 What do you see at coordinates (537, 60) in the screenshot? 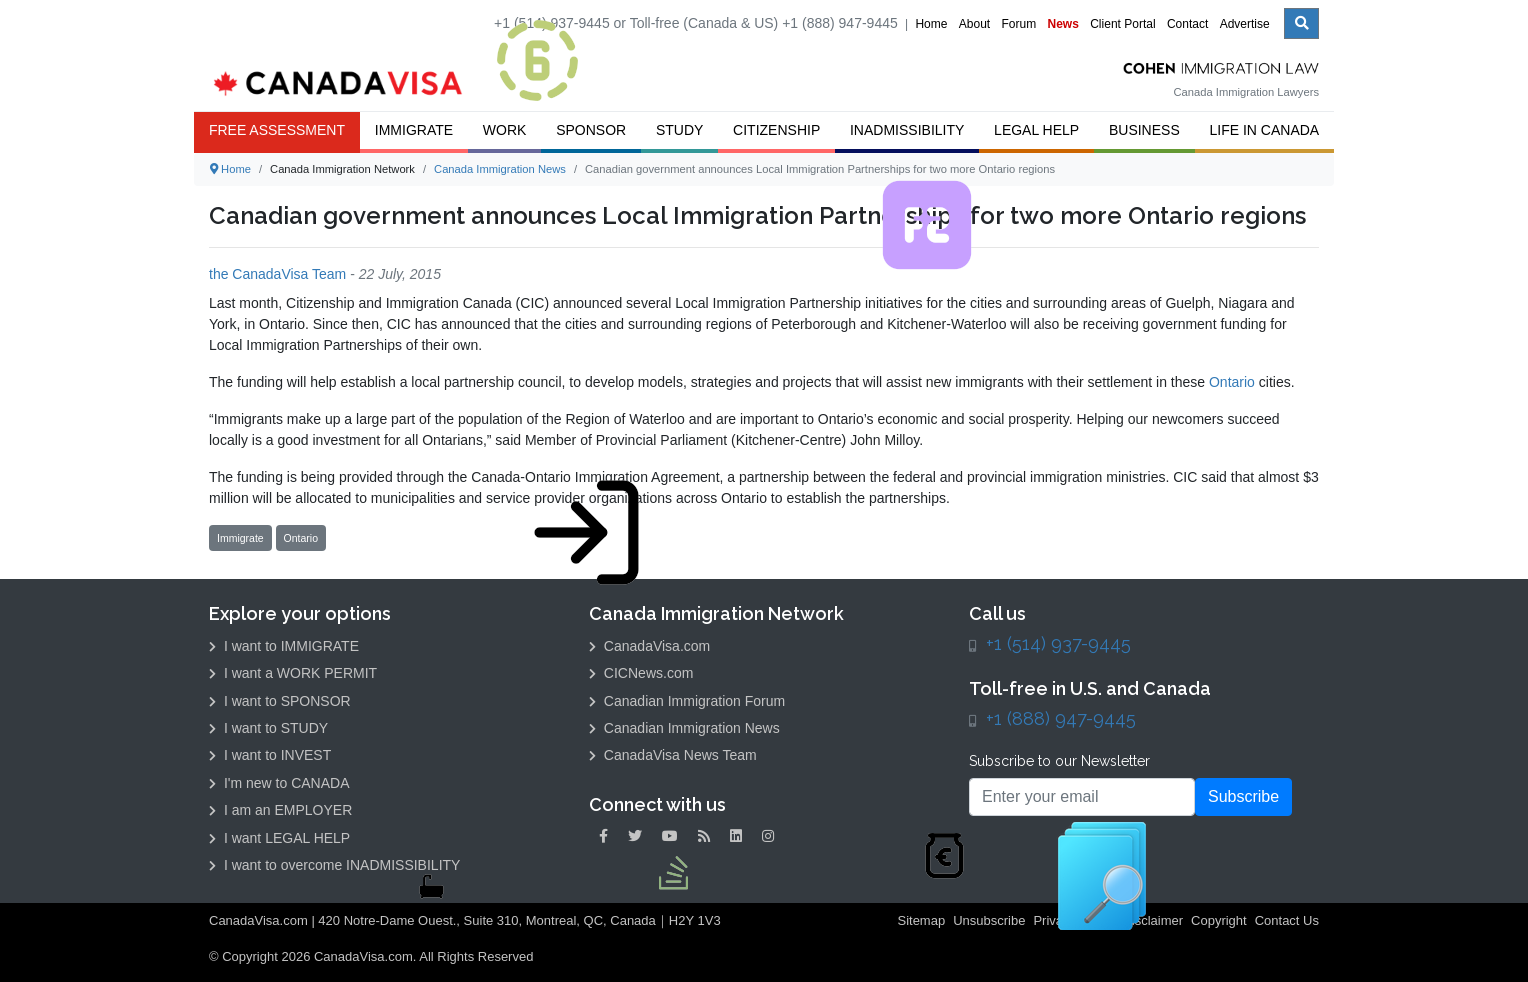
I see `step 6 of a multi-step process` at bounding box center [537, 60].